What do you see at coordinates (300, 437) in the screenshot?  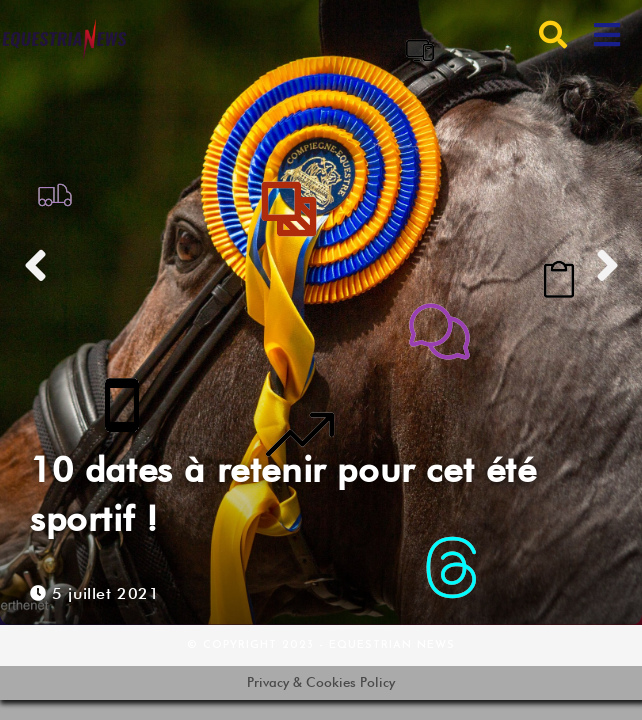 I see `view trending or popular content` at bounding box center [300, 437].